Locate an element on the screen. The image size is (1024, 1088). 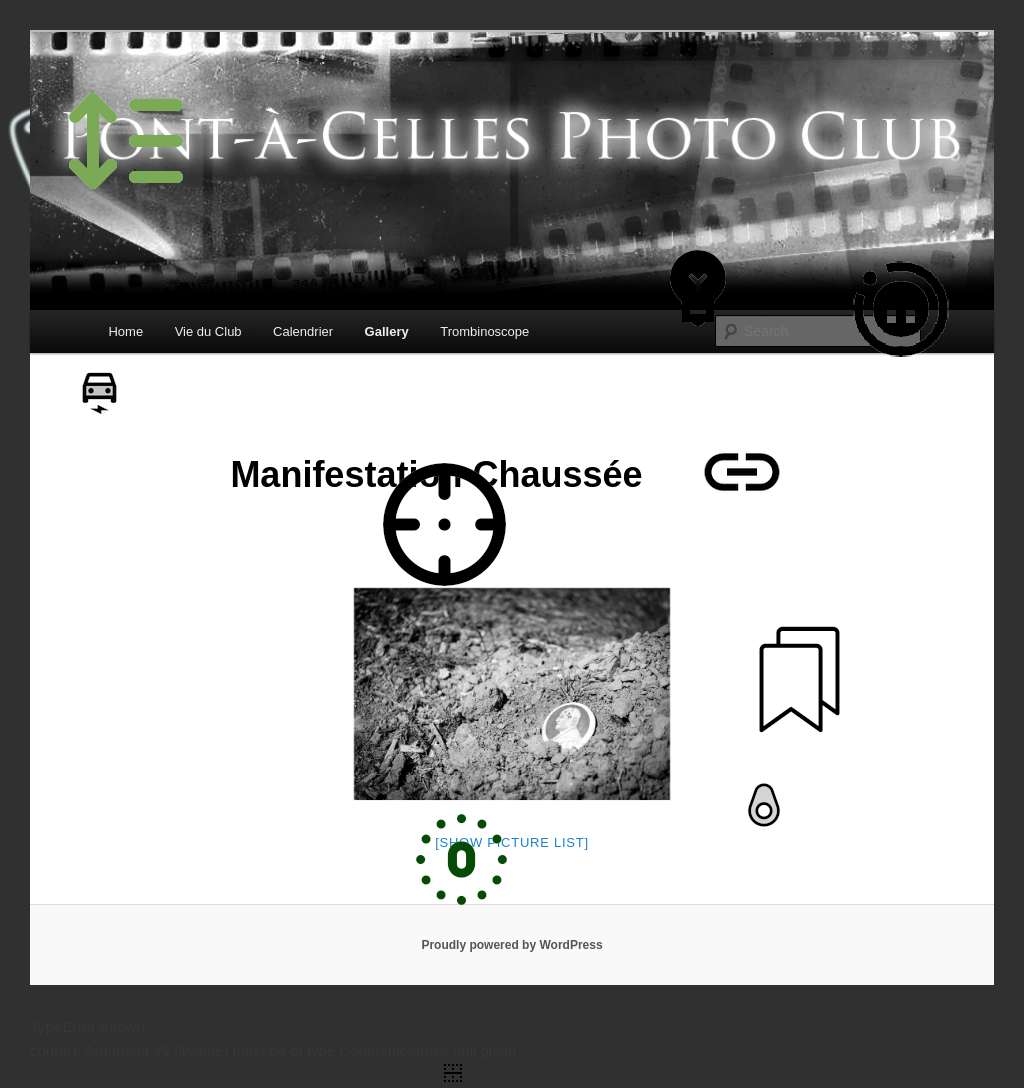
pause motion photo playback is located at coordinates (901, 309).